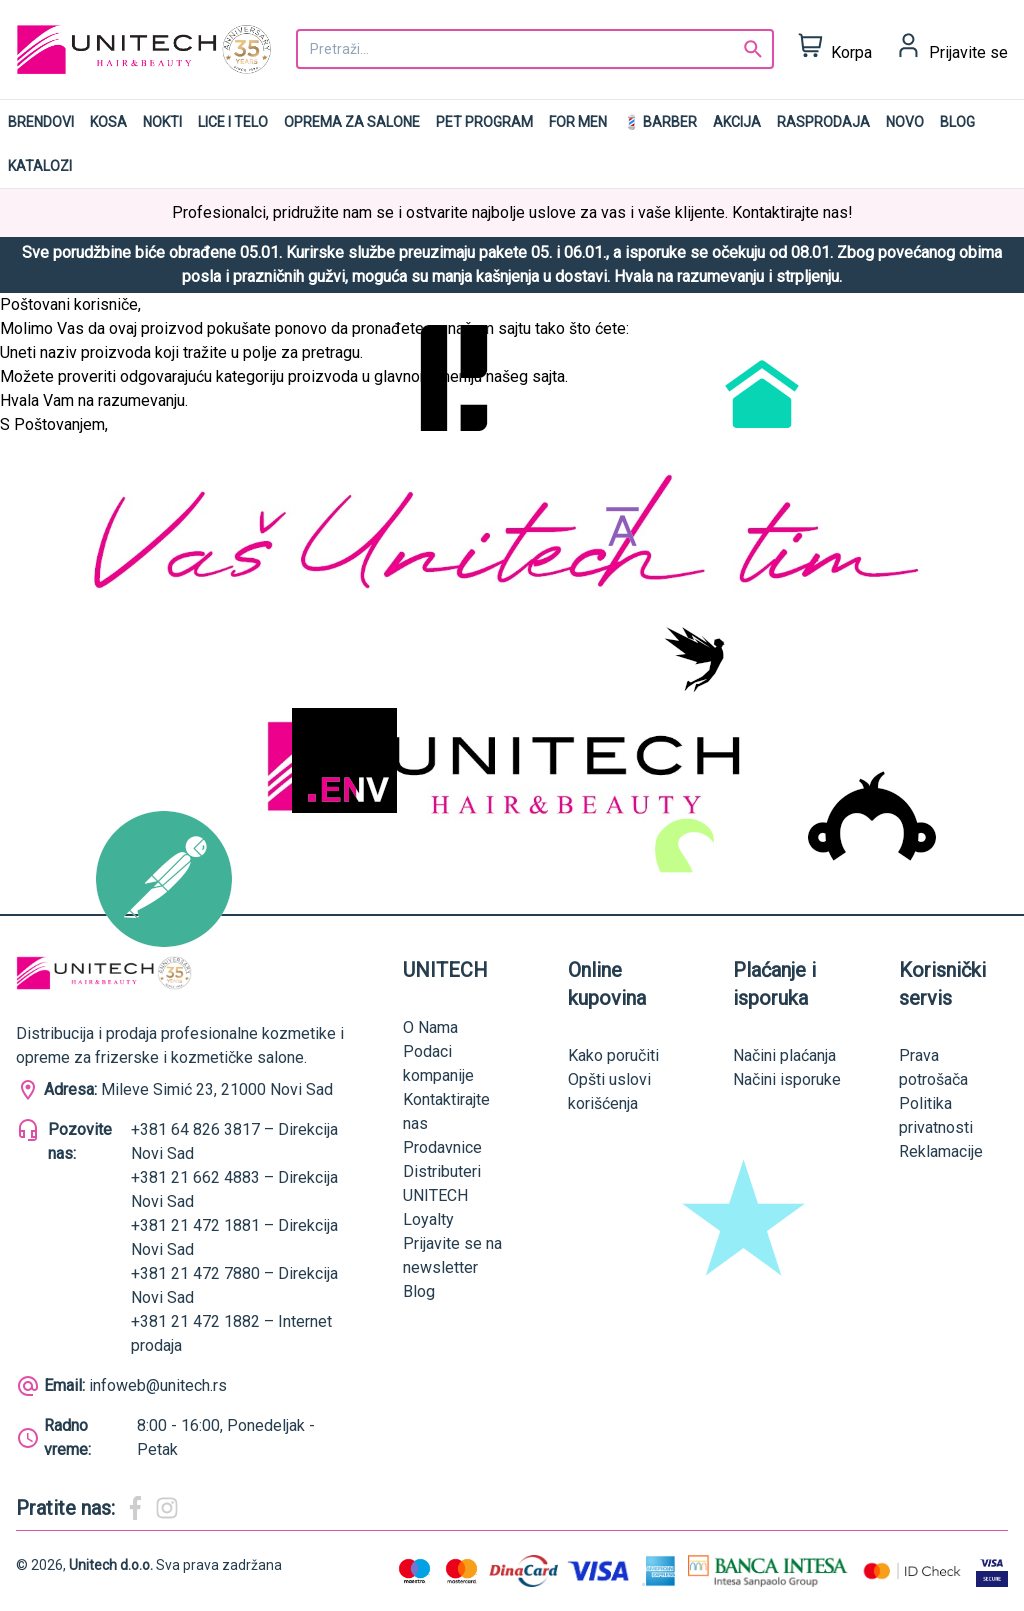  What do you see at coordinates (344, 760) in the screenshot?
I see `dotenv environment configuration tool logo` at bounding box center [344, 760].